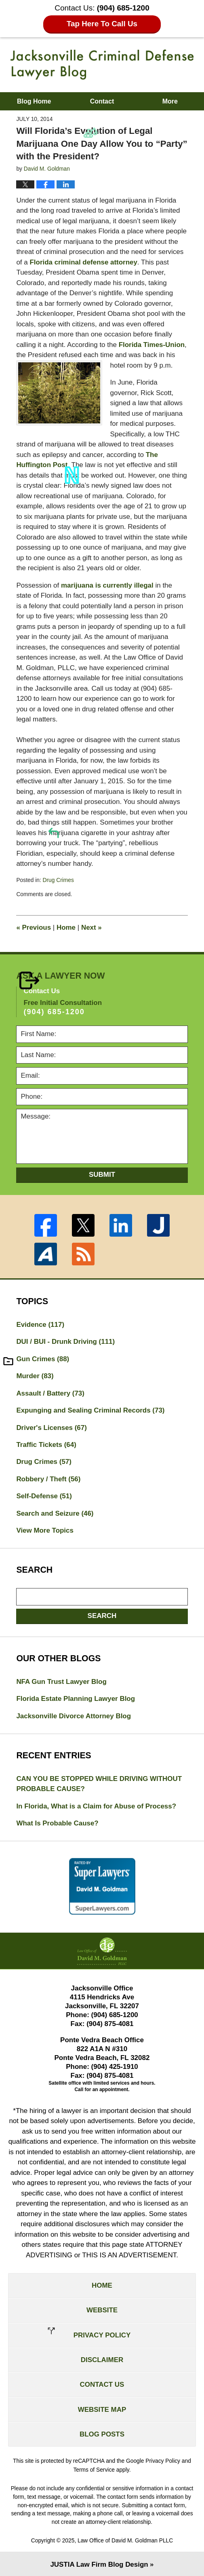 This screenshot has width=204, height=2576. Describe the element at coordinates (54, 833) in the screenshot. I see `go back to previous screen` at that location.